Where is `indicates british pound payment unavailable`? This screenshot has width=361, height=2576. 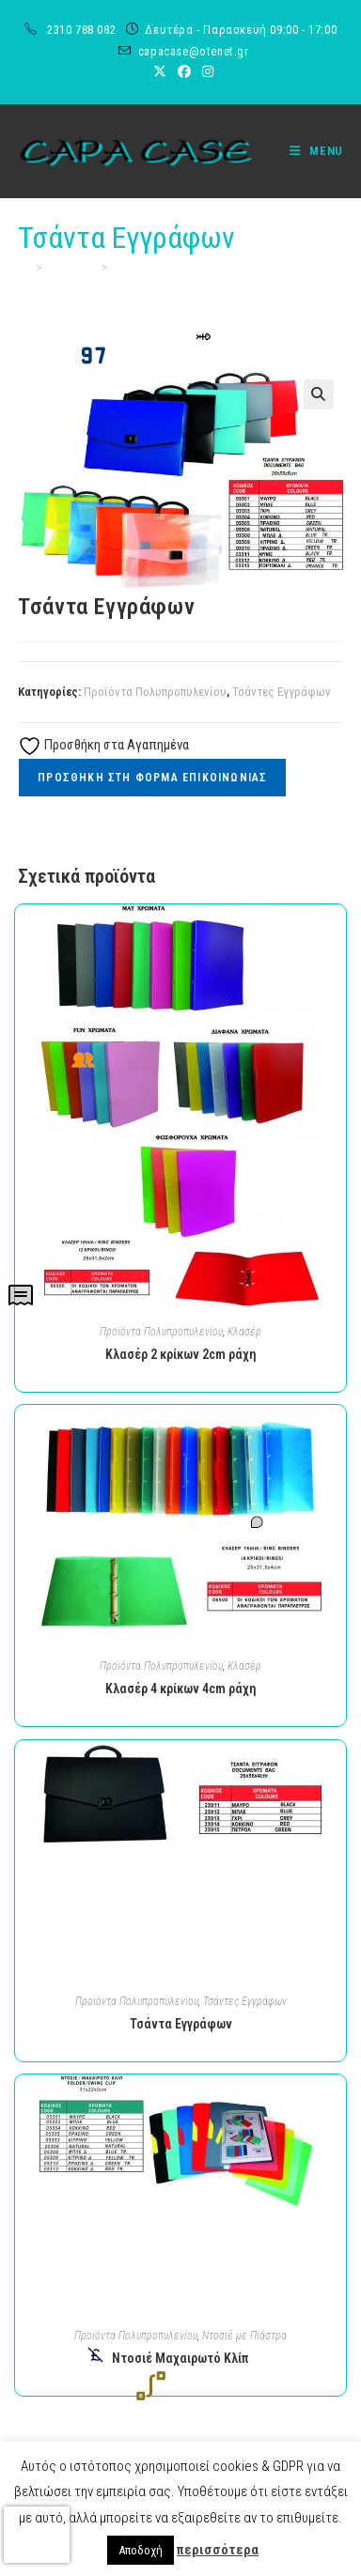 indicates british pound payment unavailable is located at coordinates (95, 2354).